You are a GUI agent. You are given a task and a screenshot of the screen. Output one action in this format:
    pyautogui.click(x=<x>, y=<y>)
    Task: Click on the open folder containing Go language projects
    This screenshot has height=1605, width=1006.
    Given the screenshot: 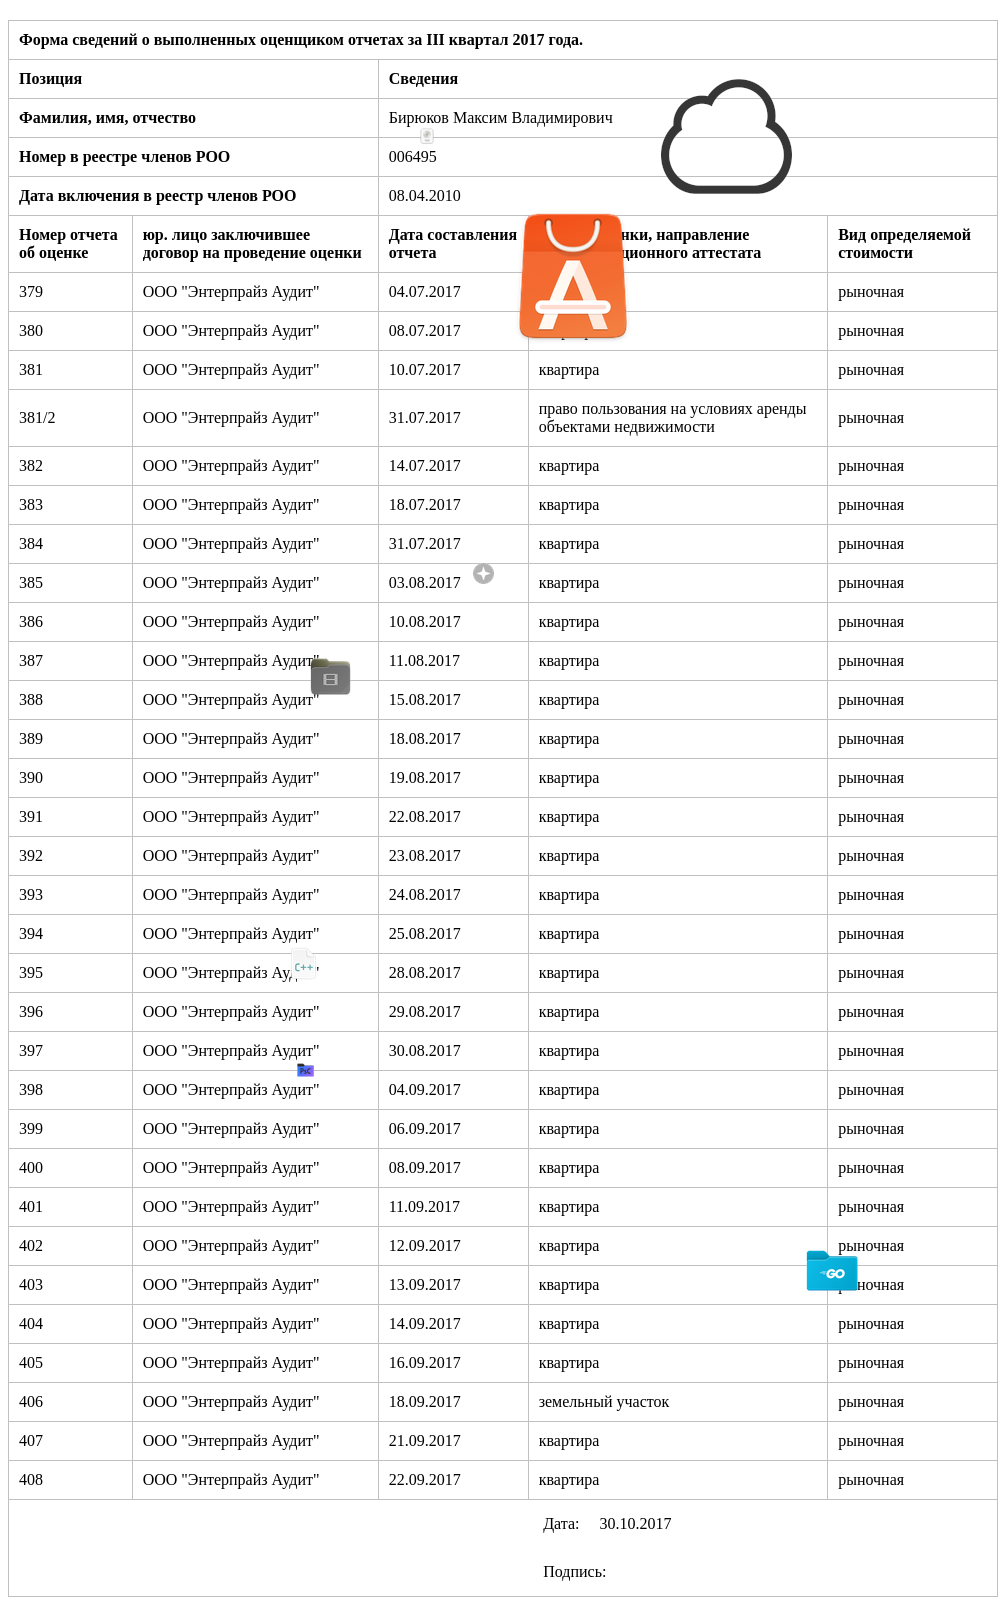 What is the action you would take?
    pyautogui.click(x=832, y=1272)
    